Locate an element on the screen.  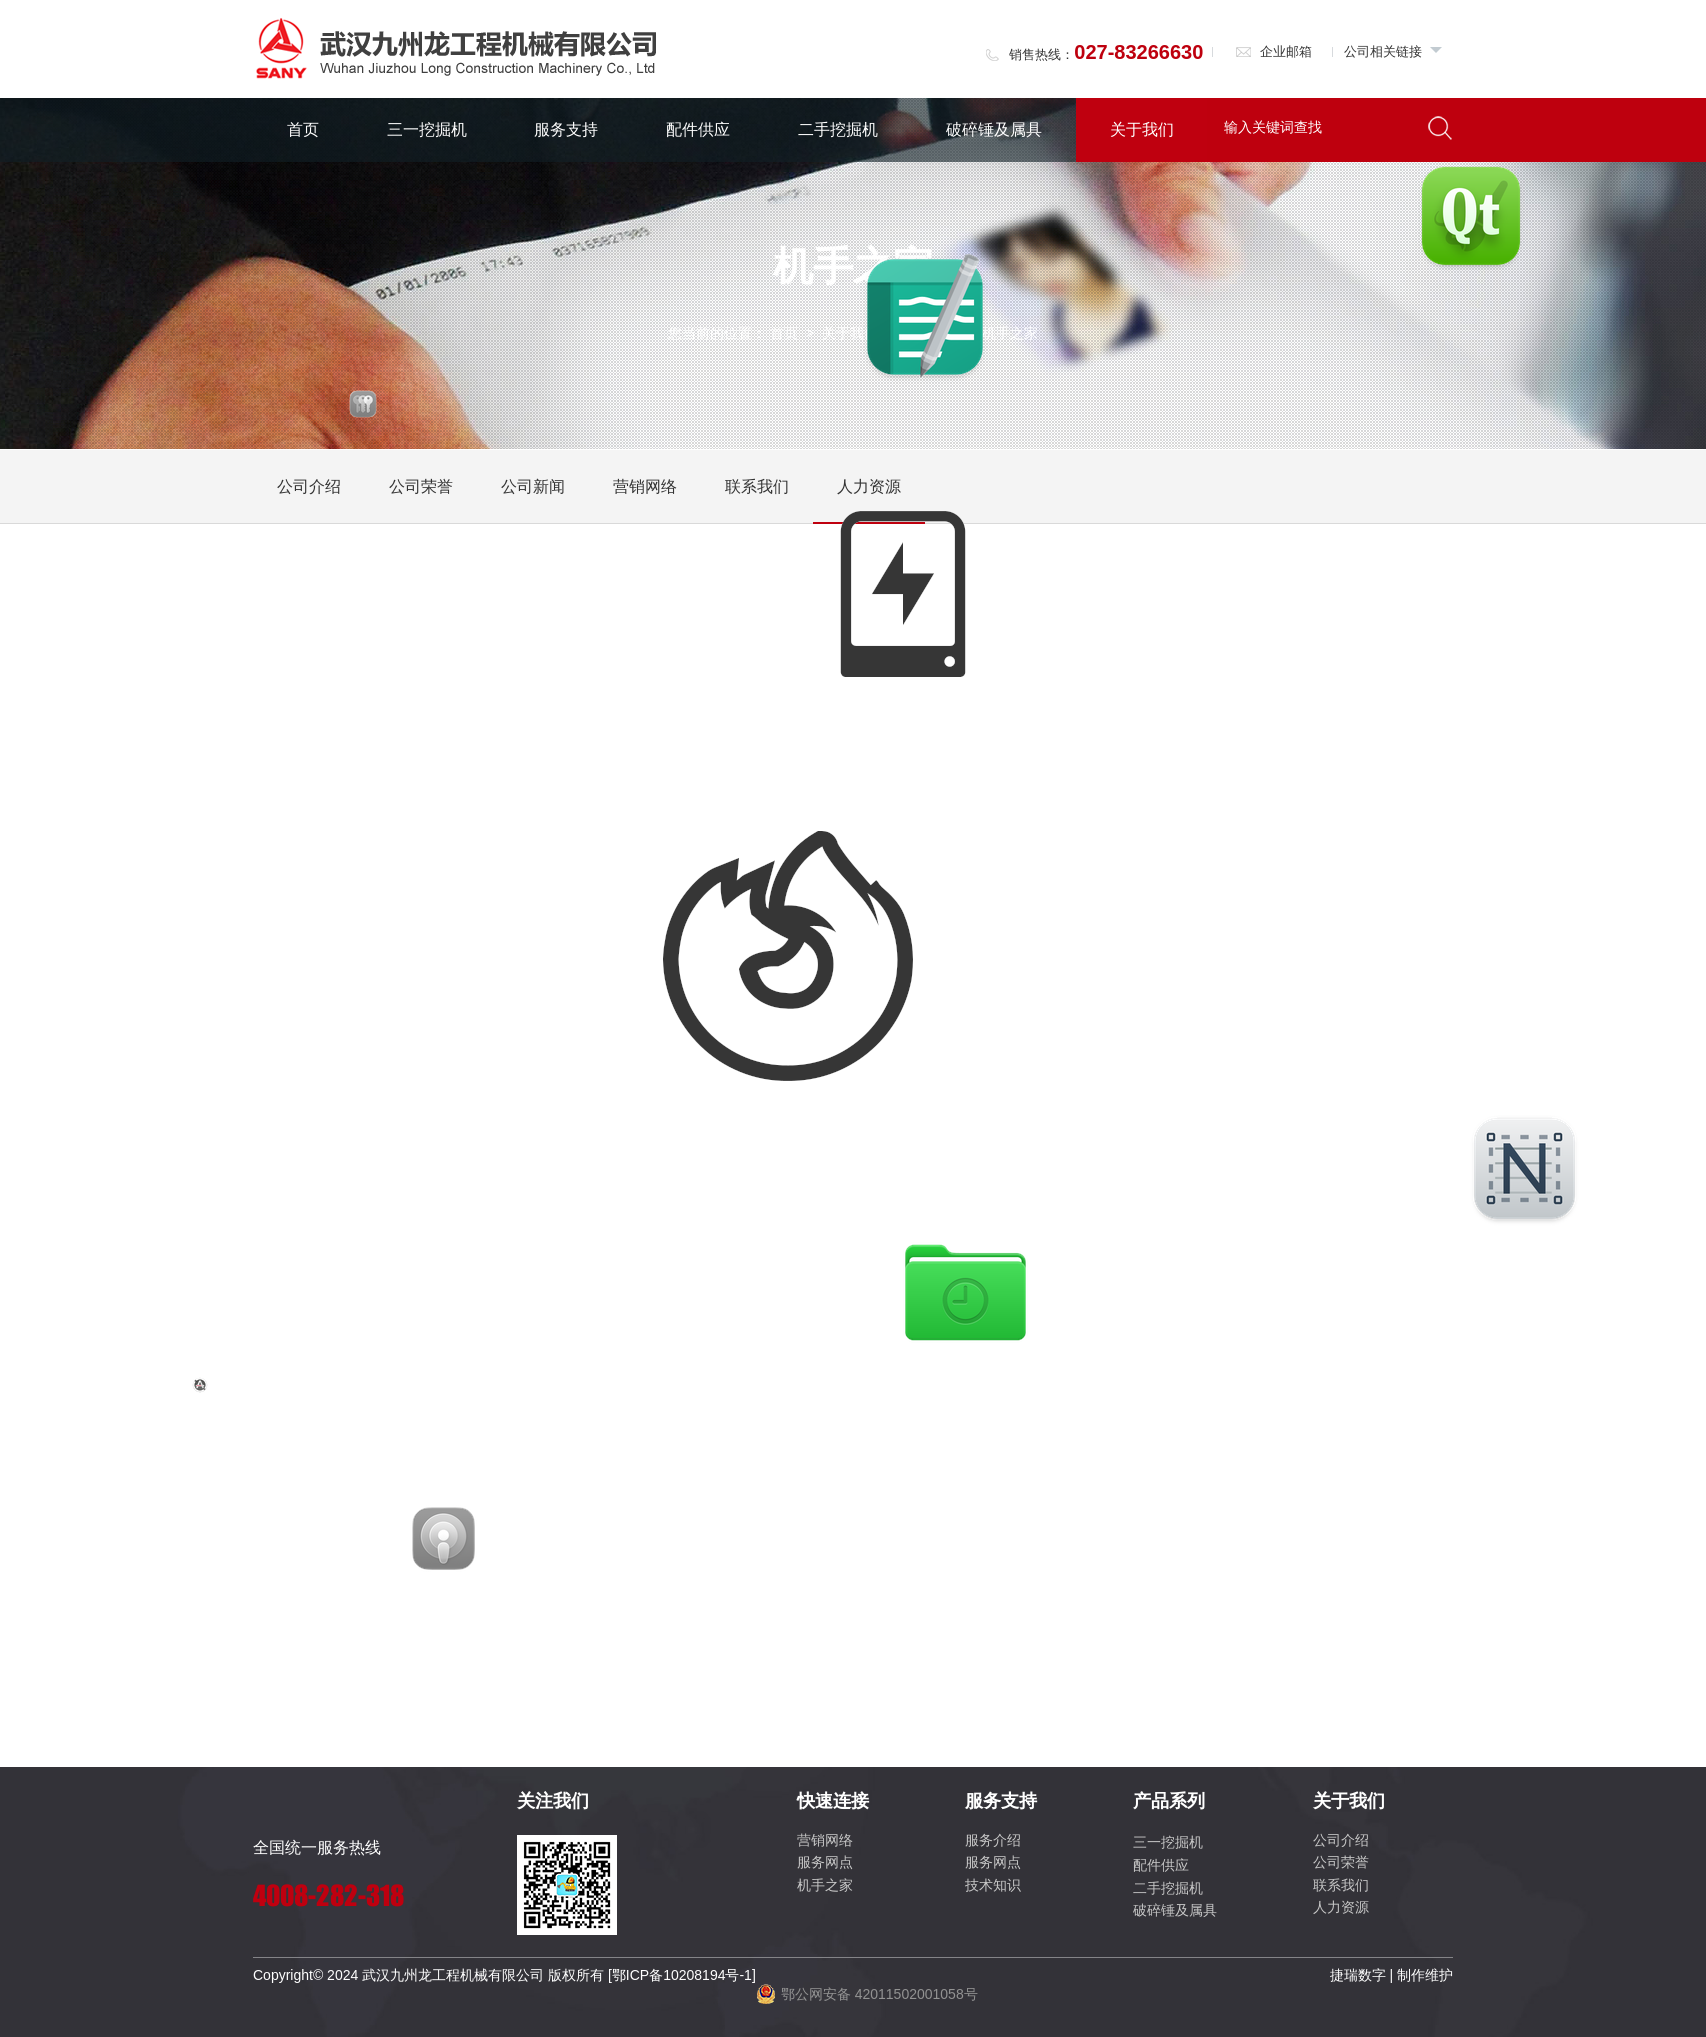
open nota text editor app is located at coordinates (1524, 1168).